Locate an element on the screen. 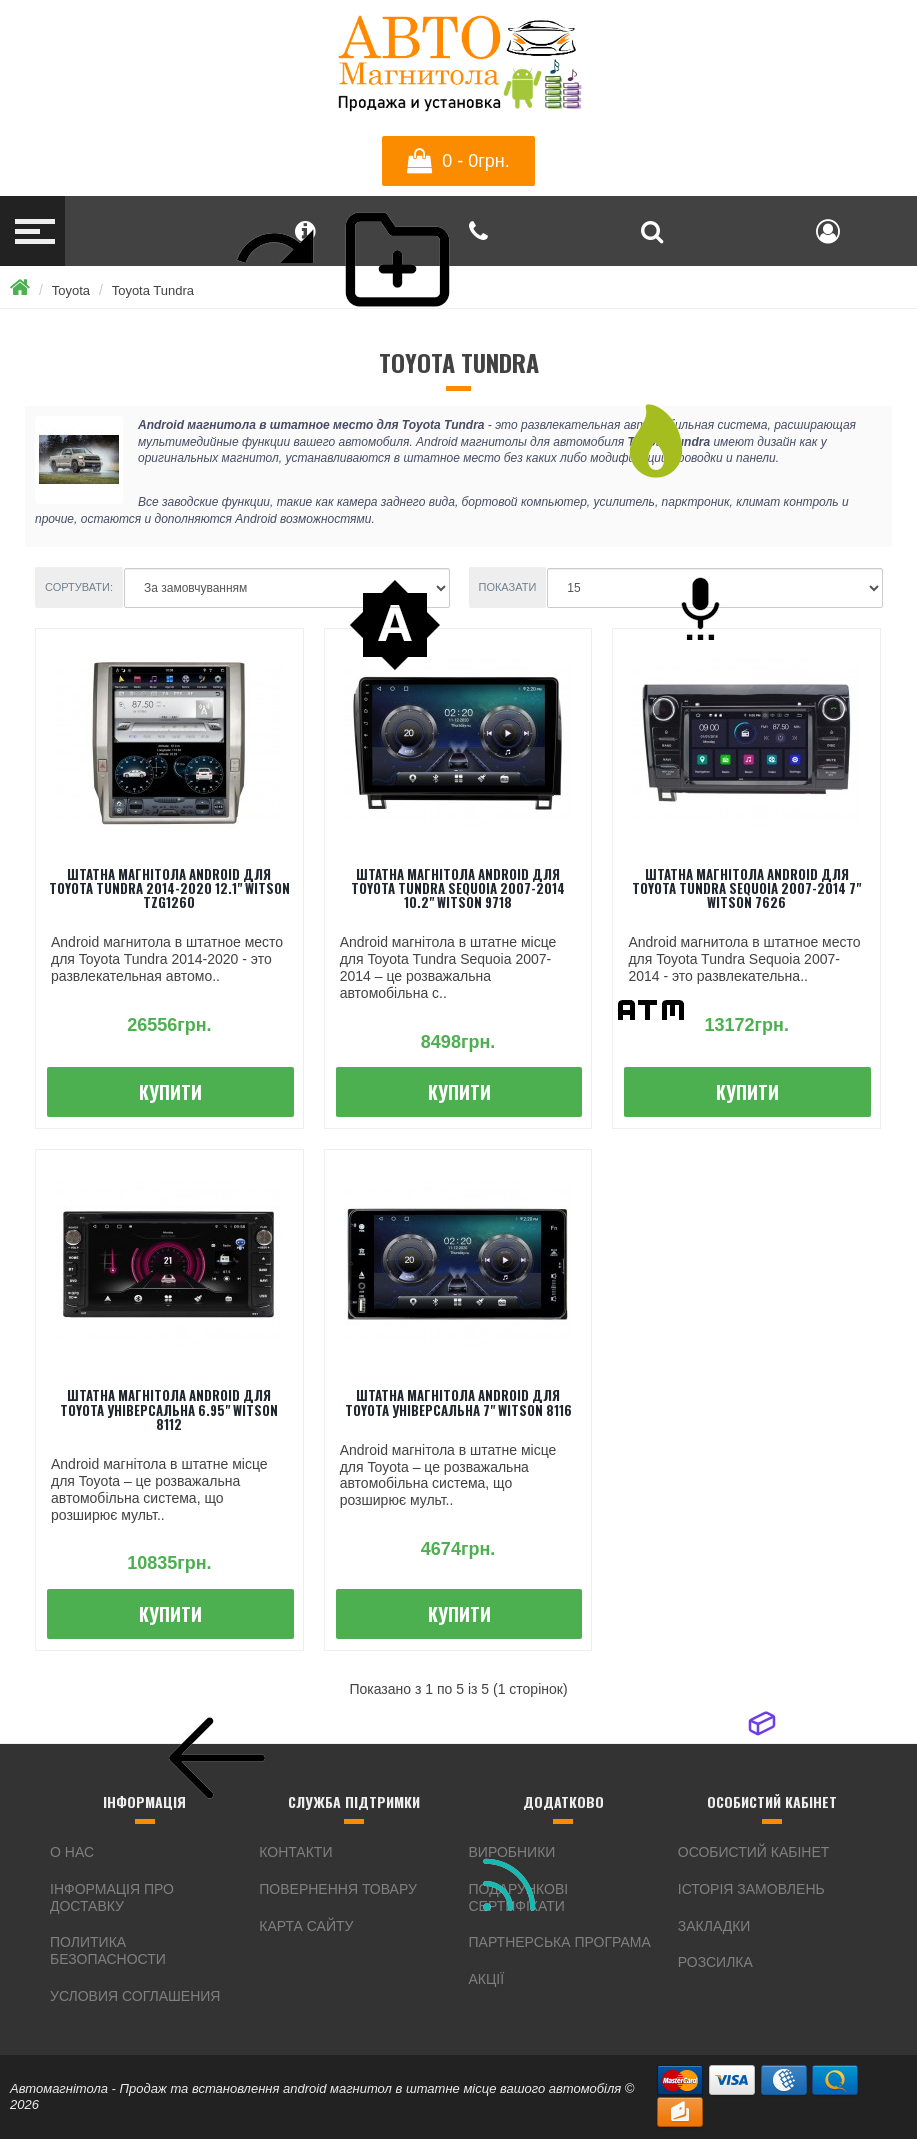 The width and height of the screenshot is (917, 2139). view trending or hot content is located at coordinates (656, 441).